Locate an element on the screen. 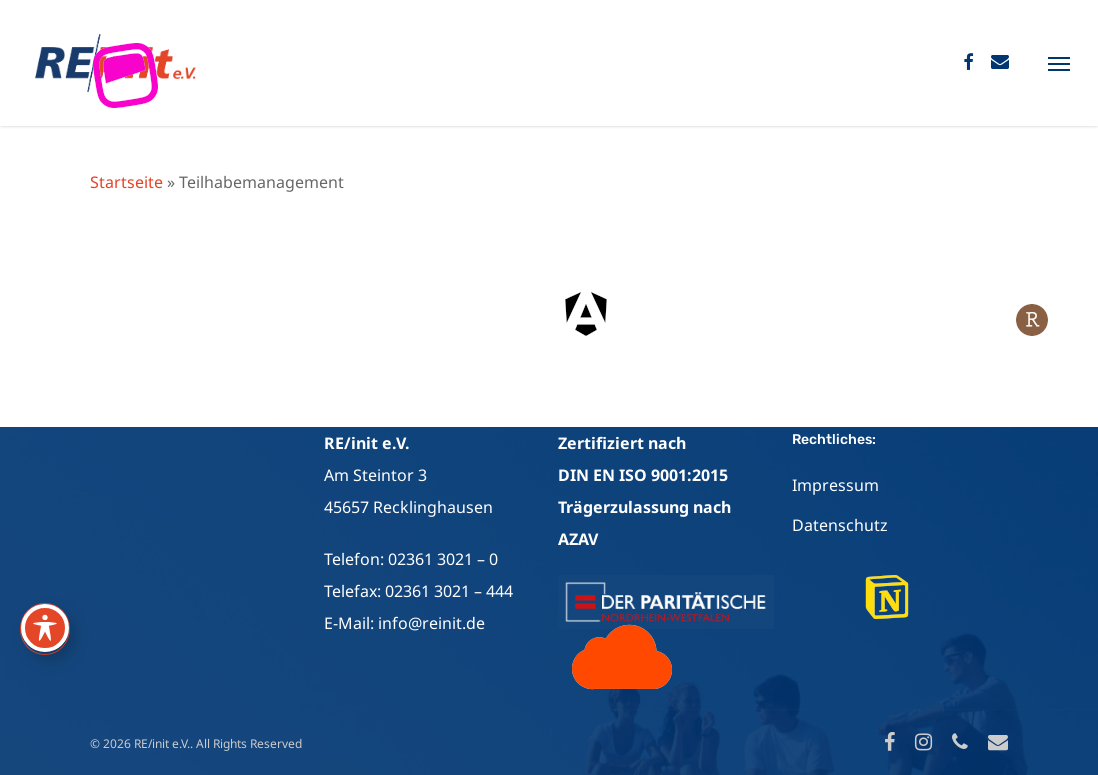 This screenshot has width=1098, height=775. open RStudio IDE application is located at coordinates (1032, 320).